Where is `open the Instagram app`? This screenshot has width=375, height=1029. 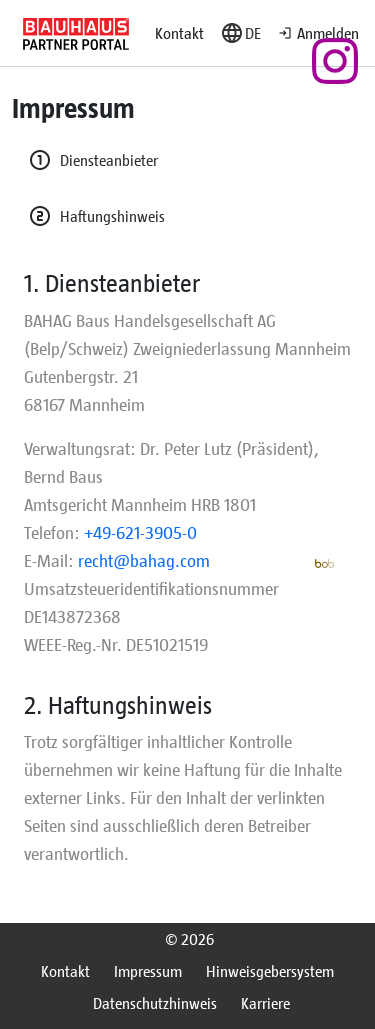
open the Instagram app is located at coordinates (335, 61).